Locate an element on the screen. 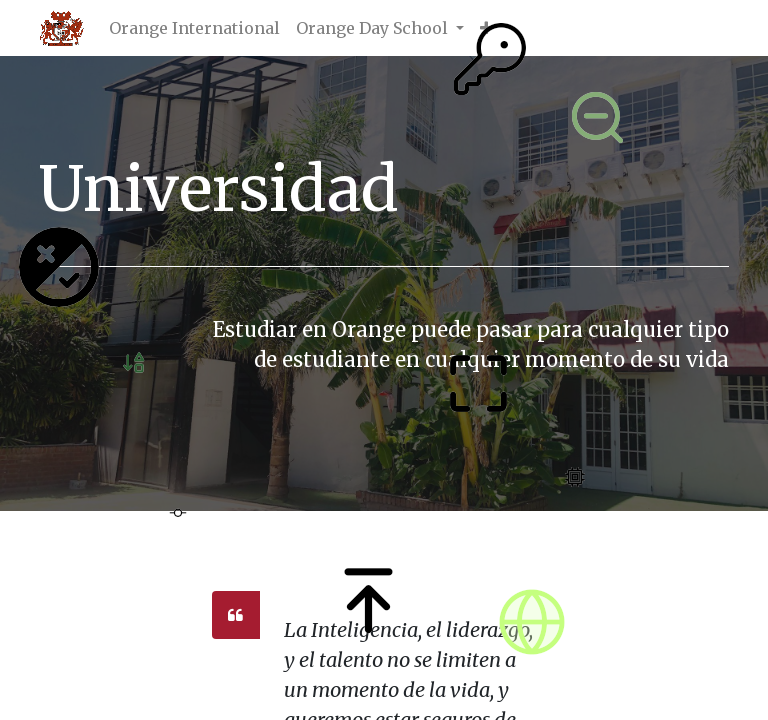 This screenshot has width=768, height=720. switch to global or worldwide view is located at coordinates (532, 622).